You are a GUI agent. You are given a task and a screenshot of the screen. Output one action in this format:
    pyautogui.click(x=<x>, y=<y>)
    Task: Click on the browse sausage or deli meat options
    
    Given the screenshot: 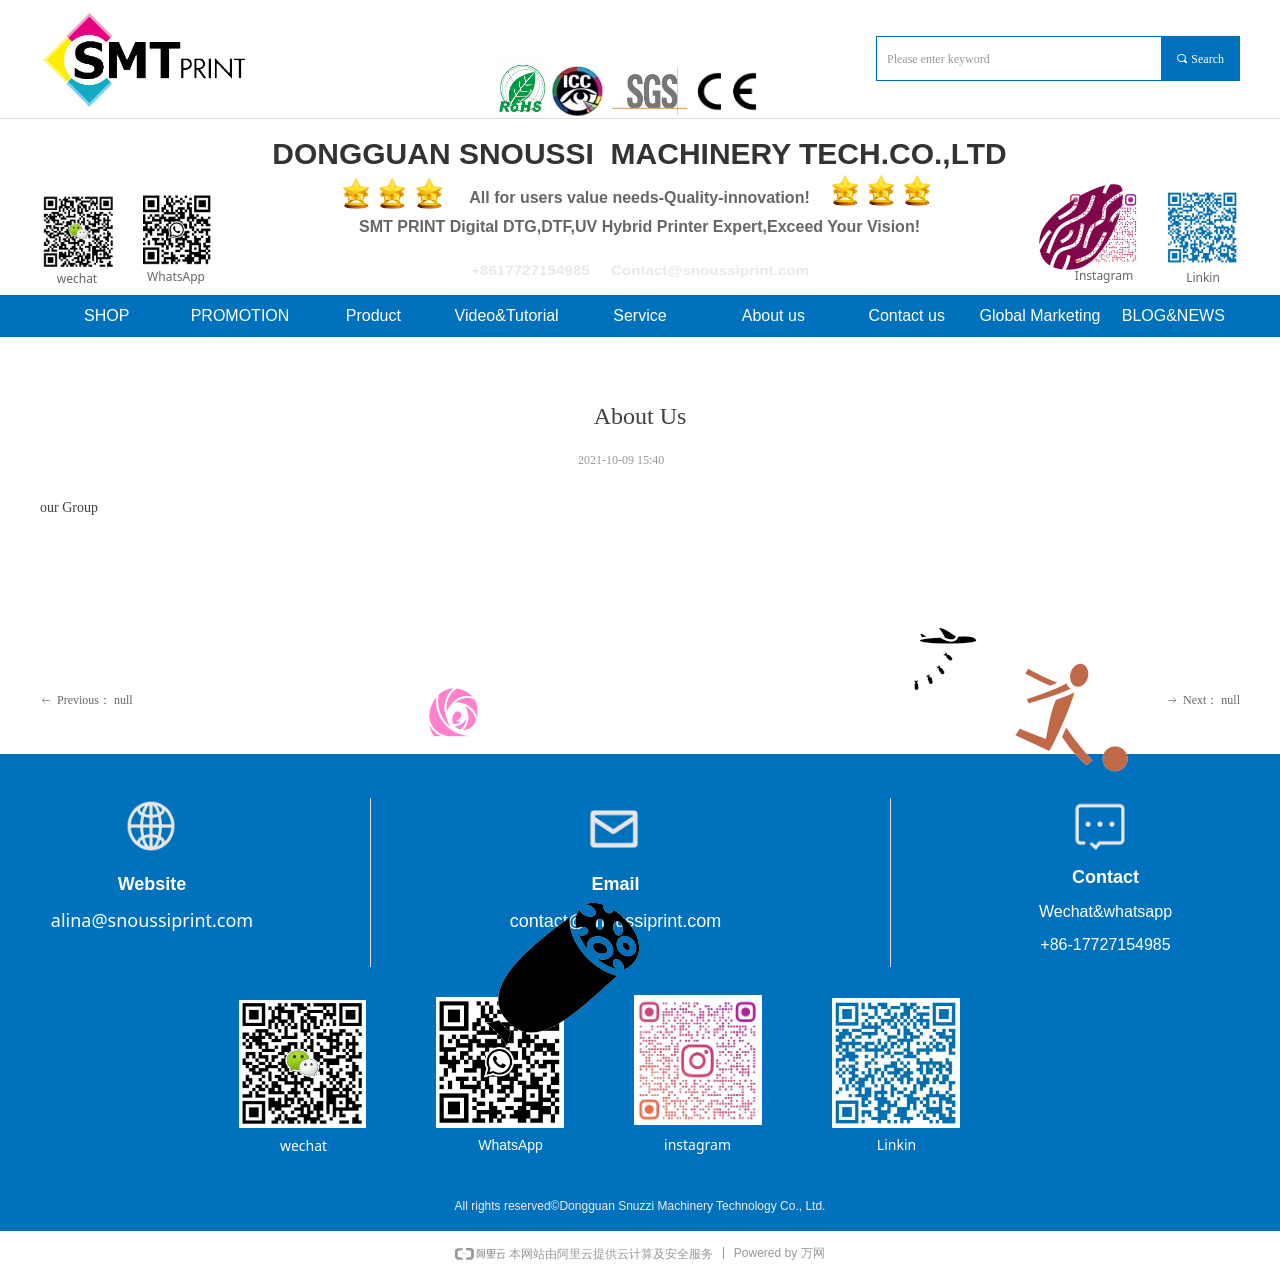 What is the action you would take?
    pyautogui.click(x=562, y=974)
    